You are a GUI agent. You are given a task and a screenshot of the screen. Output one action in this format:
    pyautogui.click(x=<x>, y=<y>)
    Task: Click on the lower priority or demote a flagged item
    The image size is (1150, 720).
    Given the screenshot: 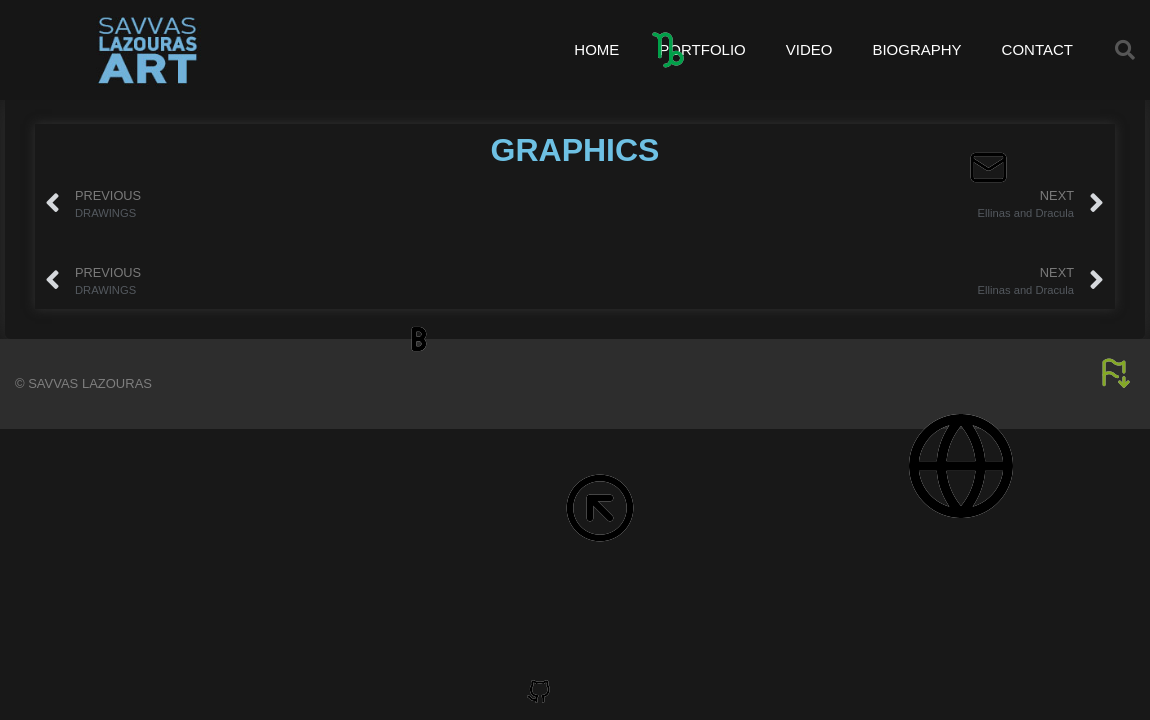 What is the action you would take?
    pyautogui.click(x=1114, y=372)
    